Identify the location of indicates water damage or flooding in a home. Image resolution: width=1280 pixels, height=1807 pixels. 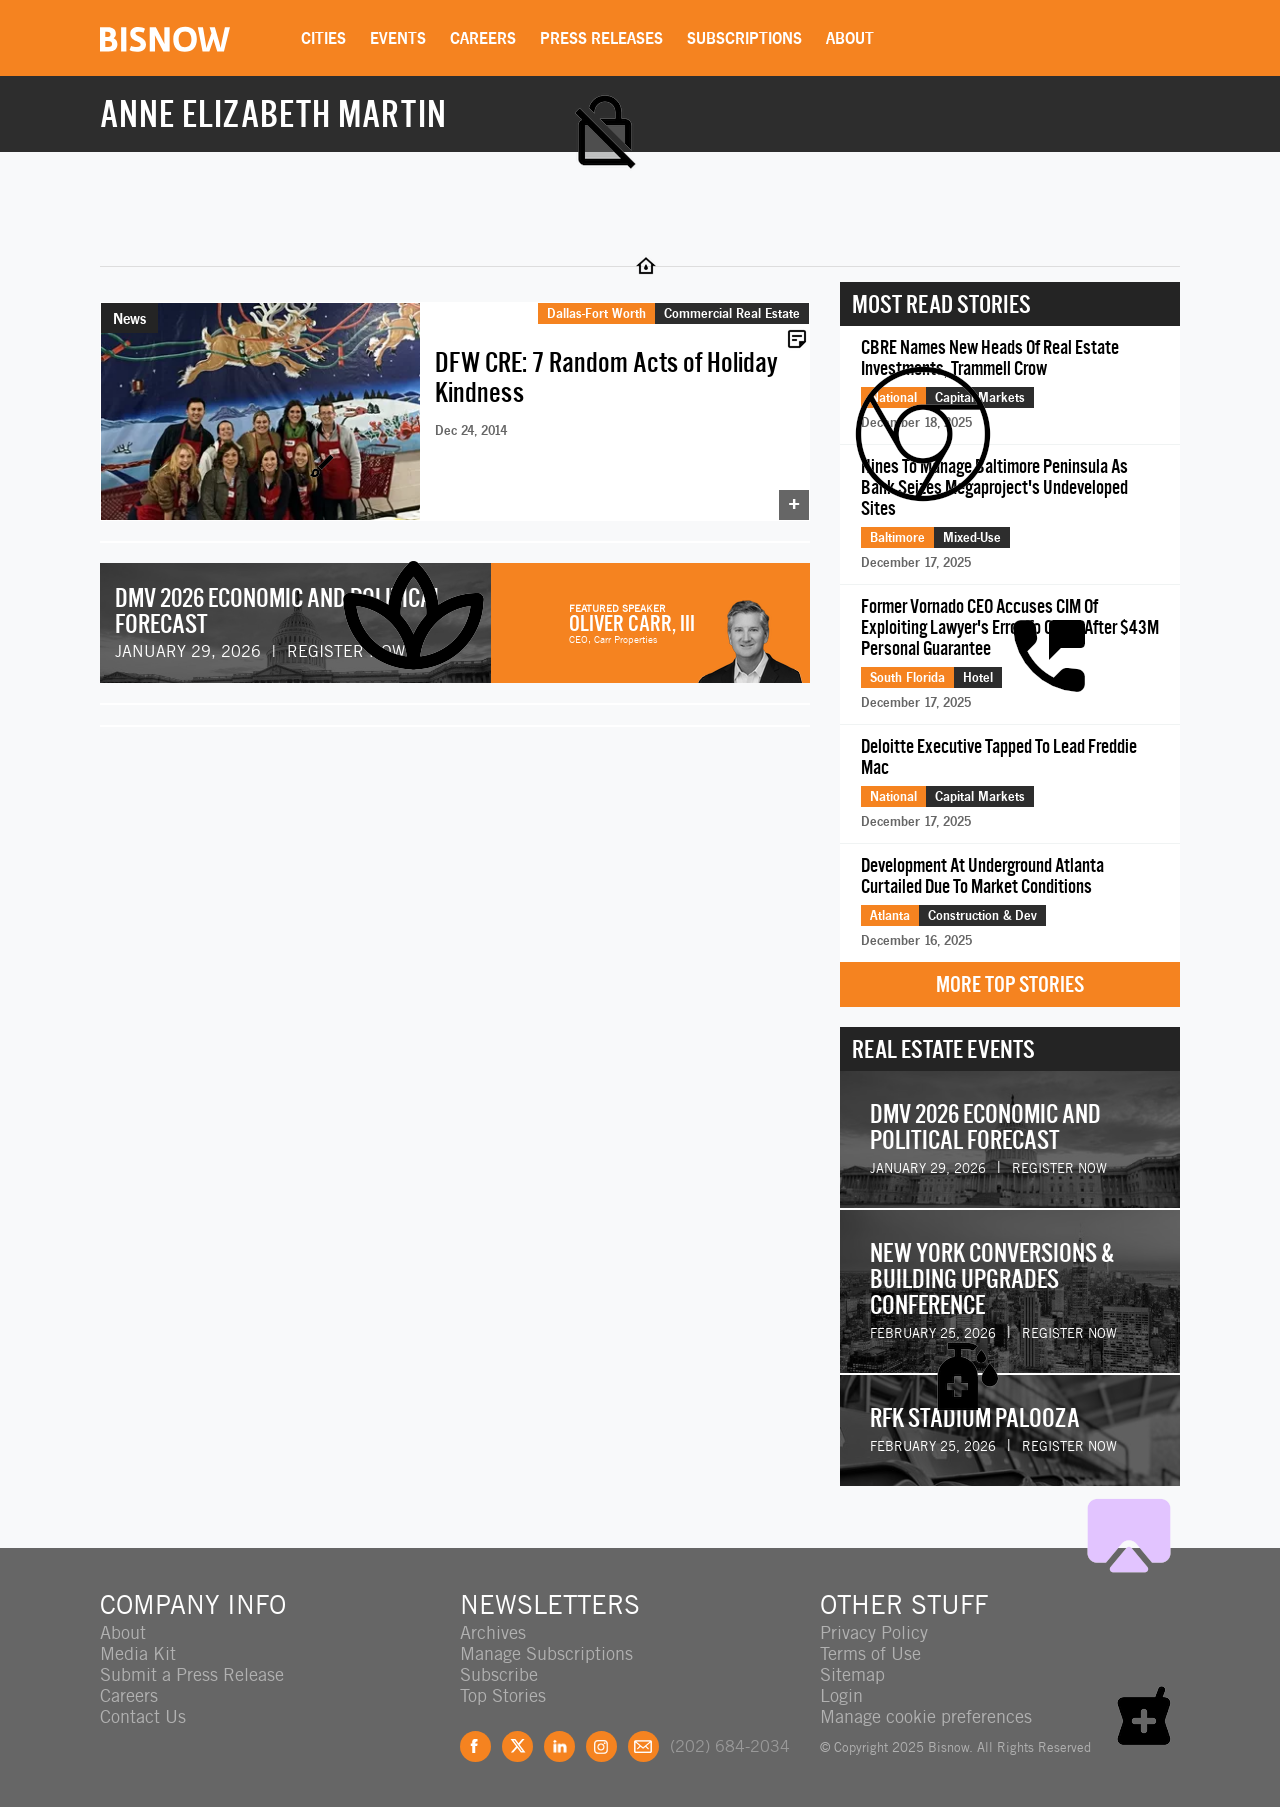
(646, 266).